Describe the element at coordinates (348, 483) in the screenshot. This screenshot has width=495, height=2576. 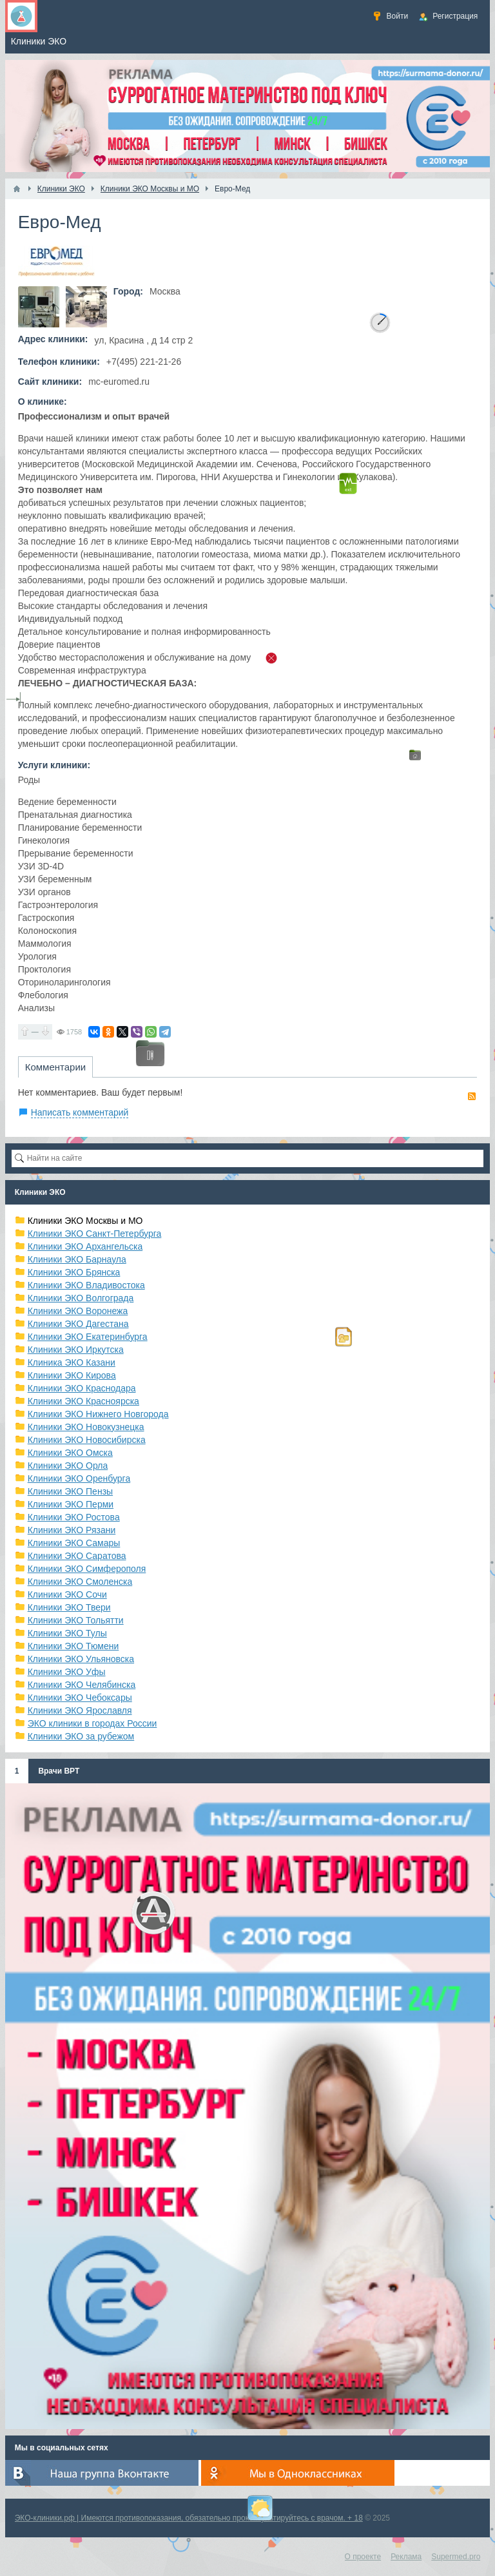
I see `virtualbox extension pack file` at that location.